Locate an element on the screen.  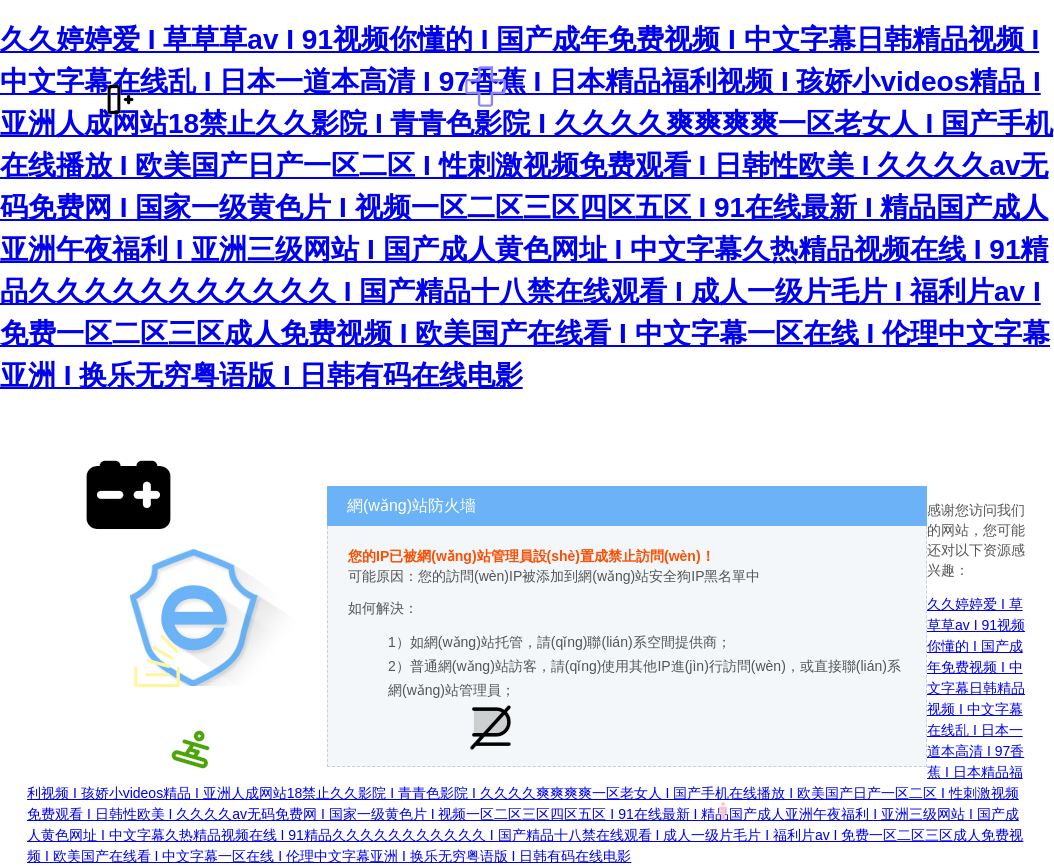
visit stack overflow for developer help is located at coordinates (157, 662).